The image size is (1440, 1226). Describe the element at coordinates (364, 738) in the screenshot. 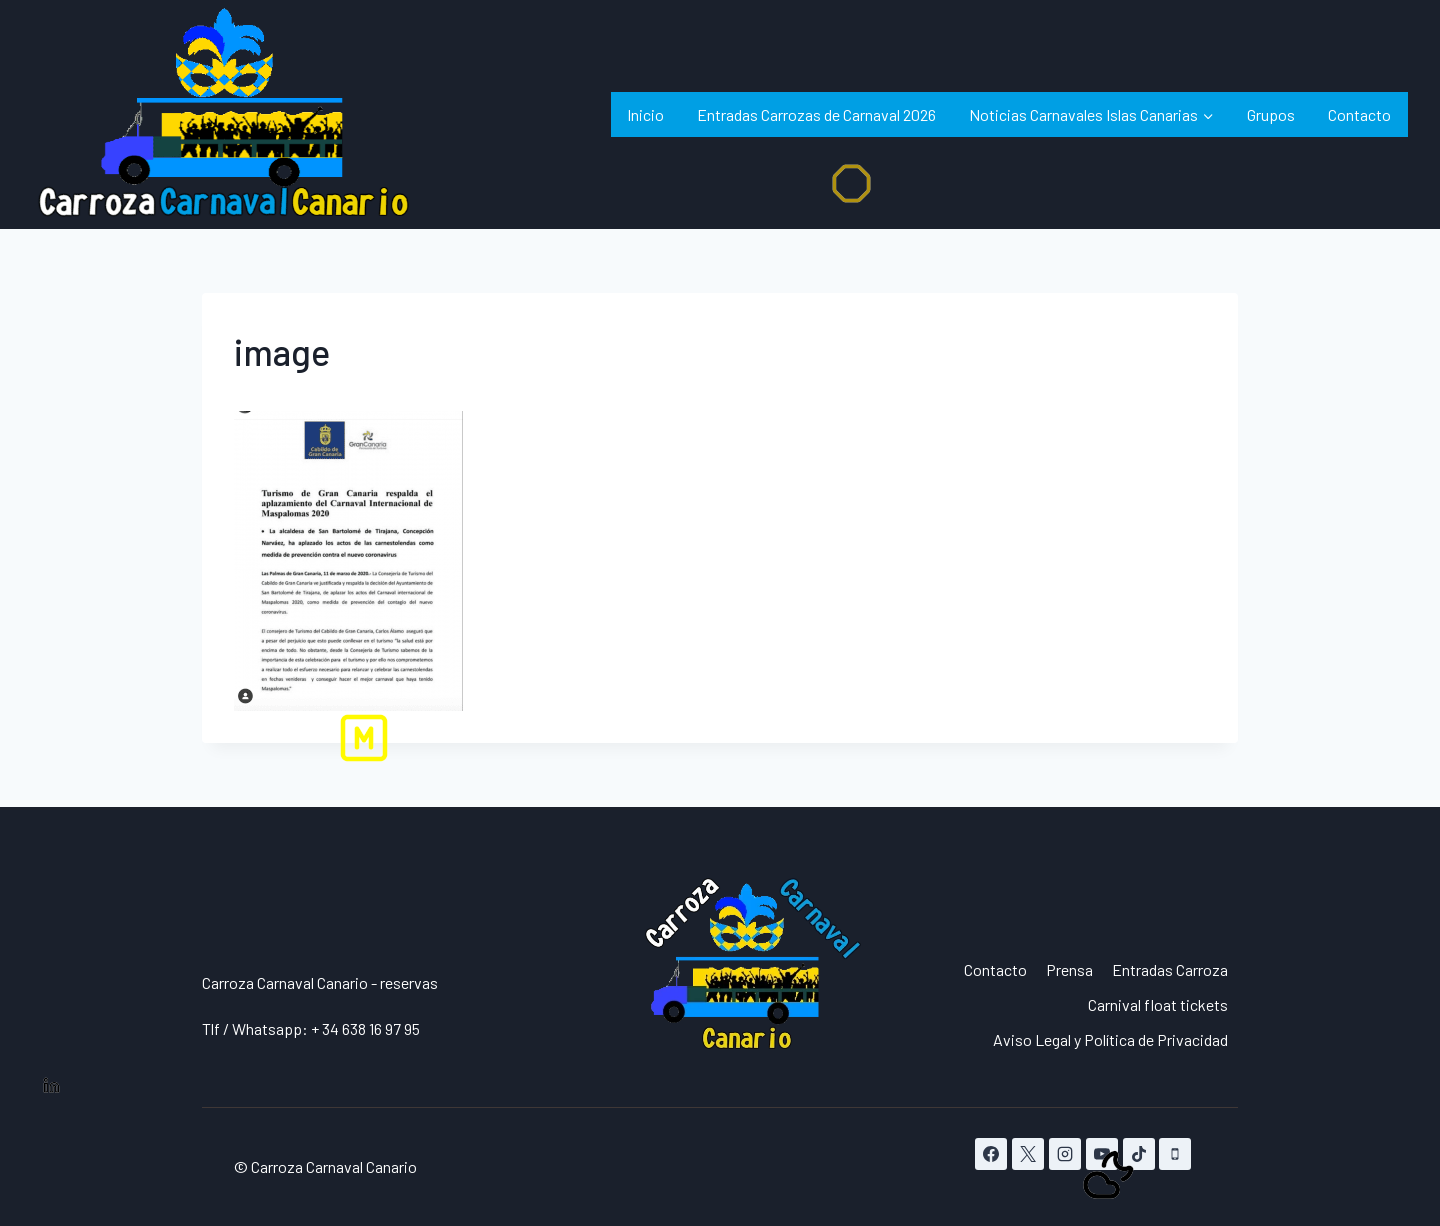

I see `select medium size option` at that location.